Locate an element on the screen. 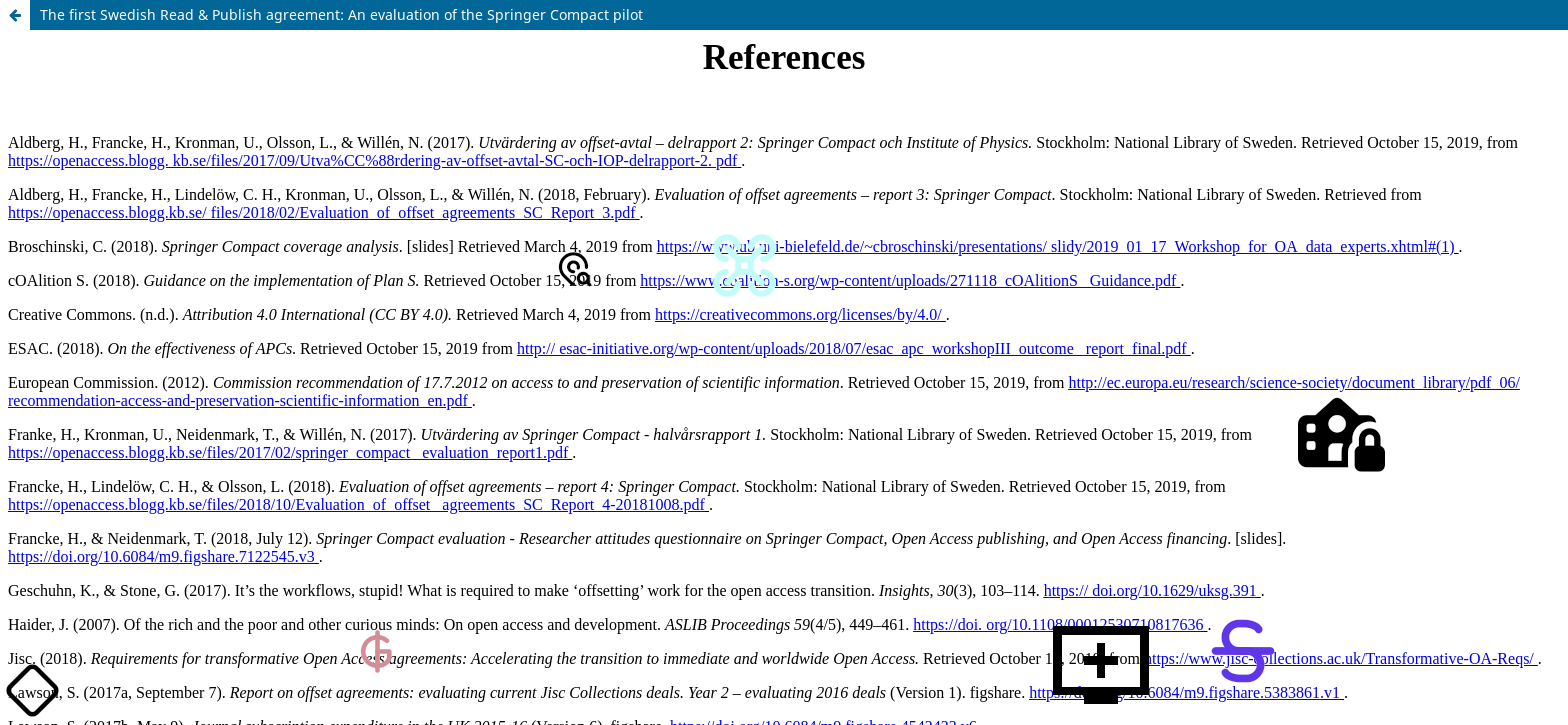  indicates paraguayan guaraní currency is located at coordinates (377, 651).